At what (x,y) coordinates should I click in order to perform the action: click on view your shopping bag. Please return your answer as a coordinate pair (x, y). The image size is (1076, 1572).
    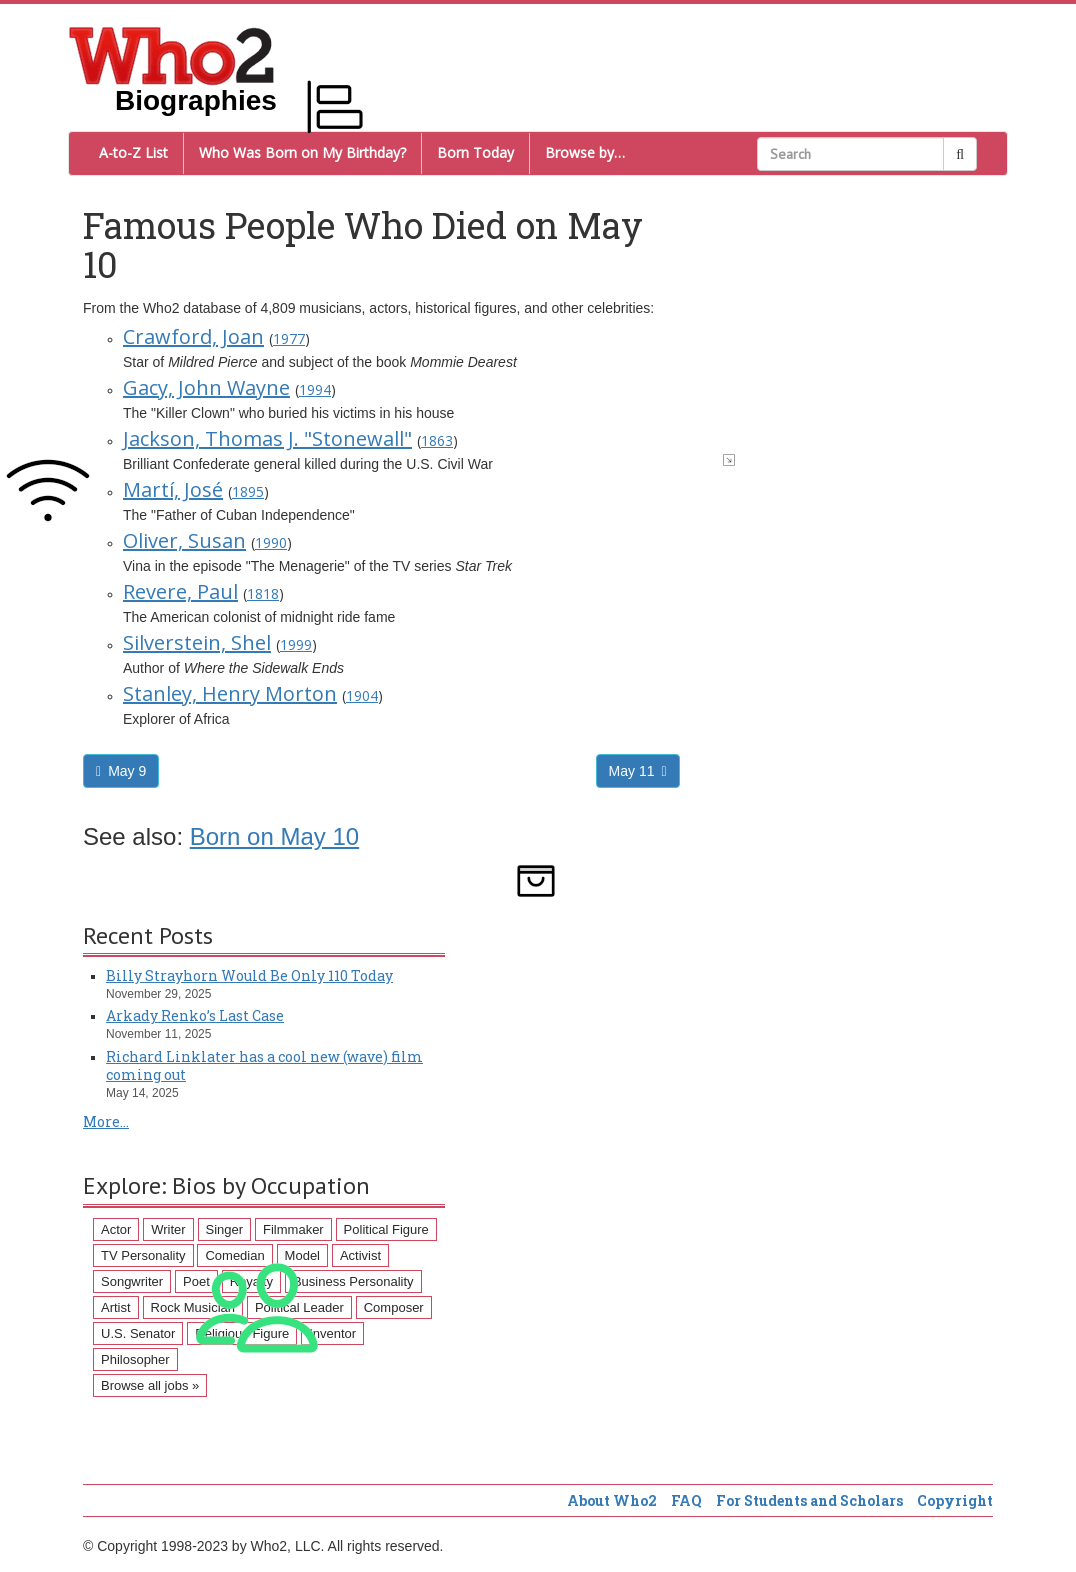
    Looking at the image, I should click on (536, 881).